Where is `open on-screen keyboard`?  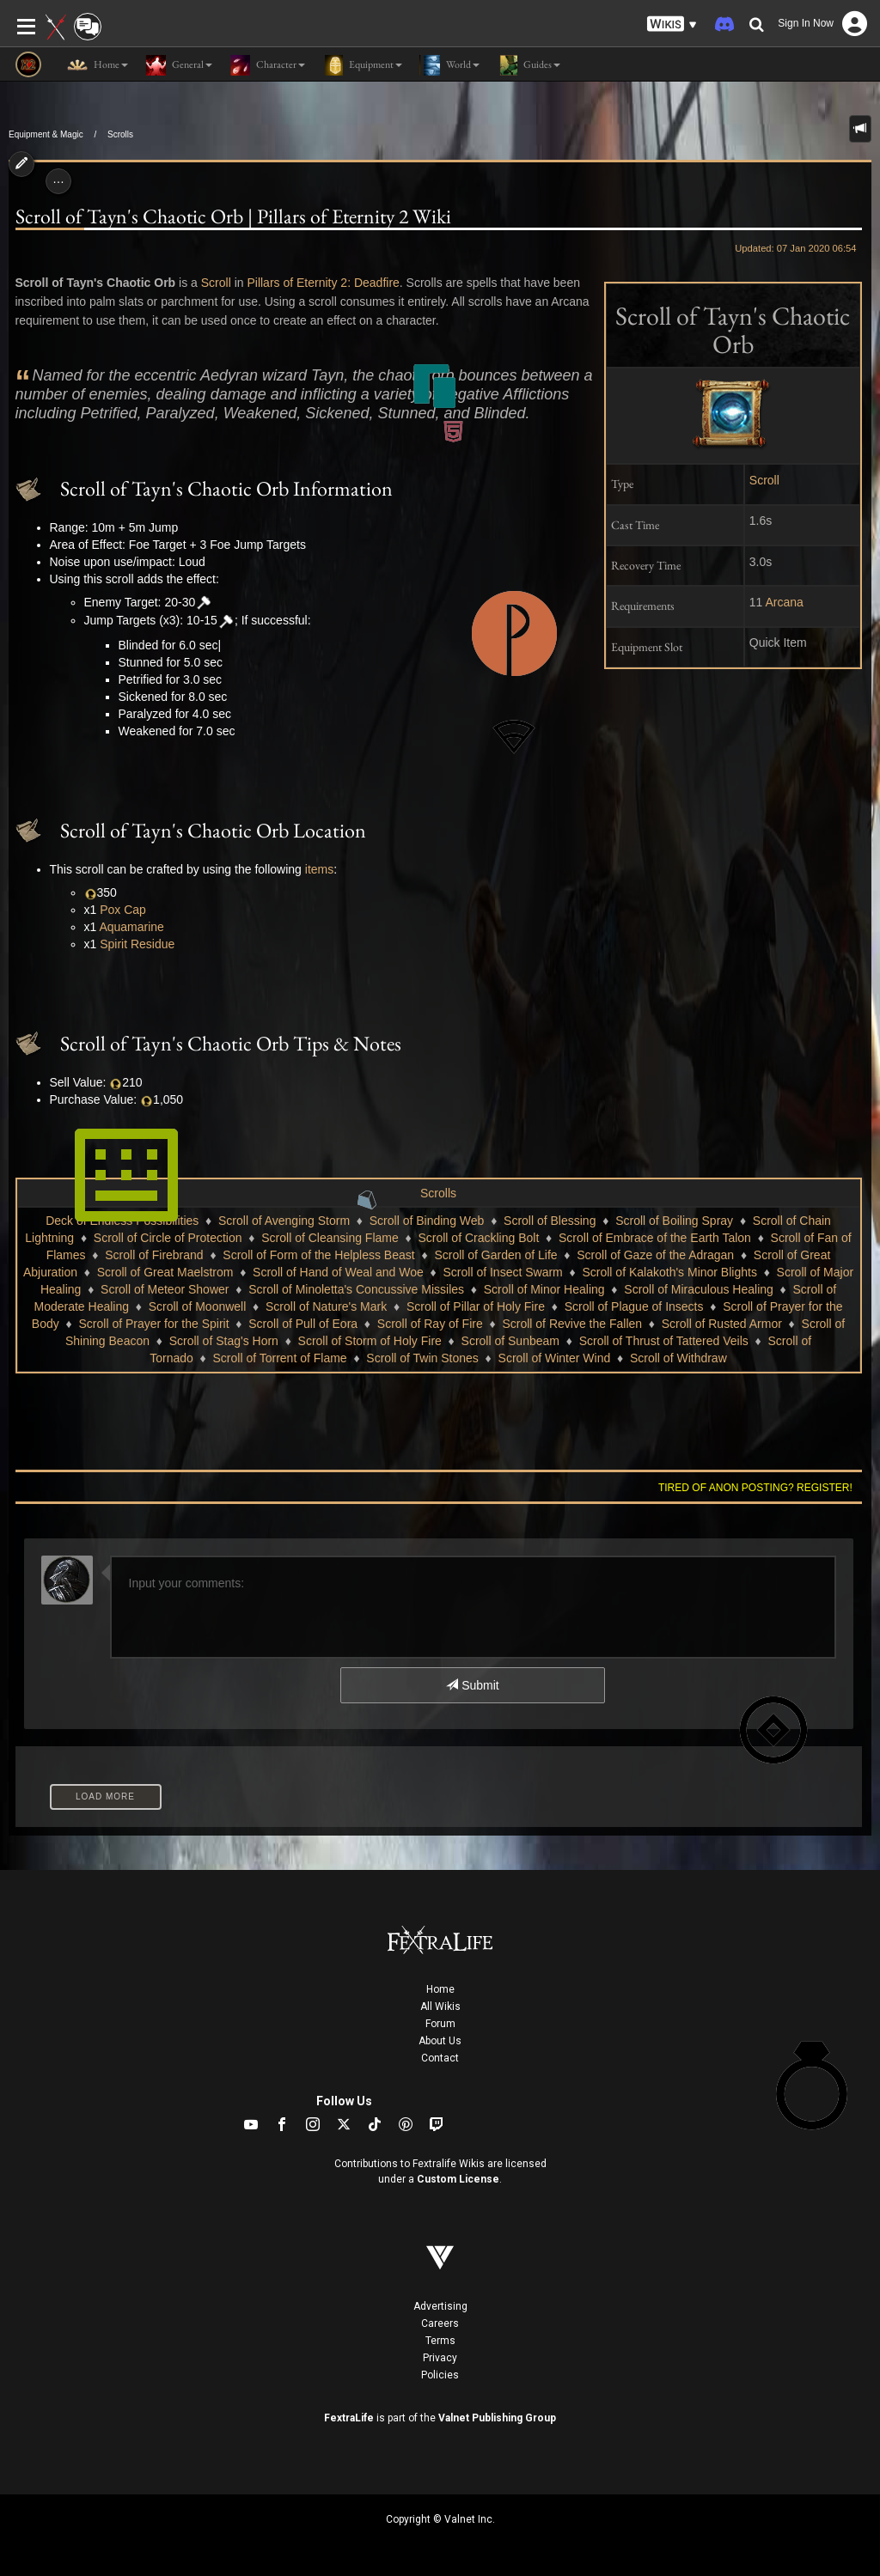
open on-screen keyboard is located at coordinates (126, 1175).